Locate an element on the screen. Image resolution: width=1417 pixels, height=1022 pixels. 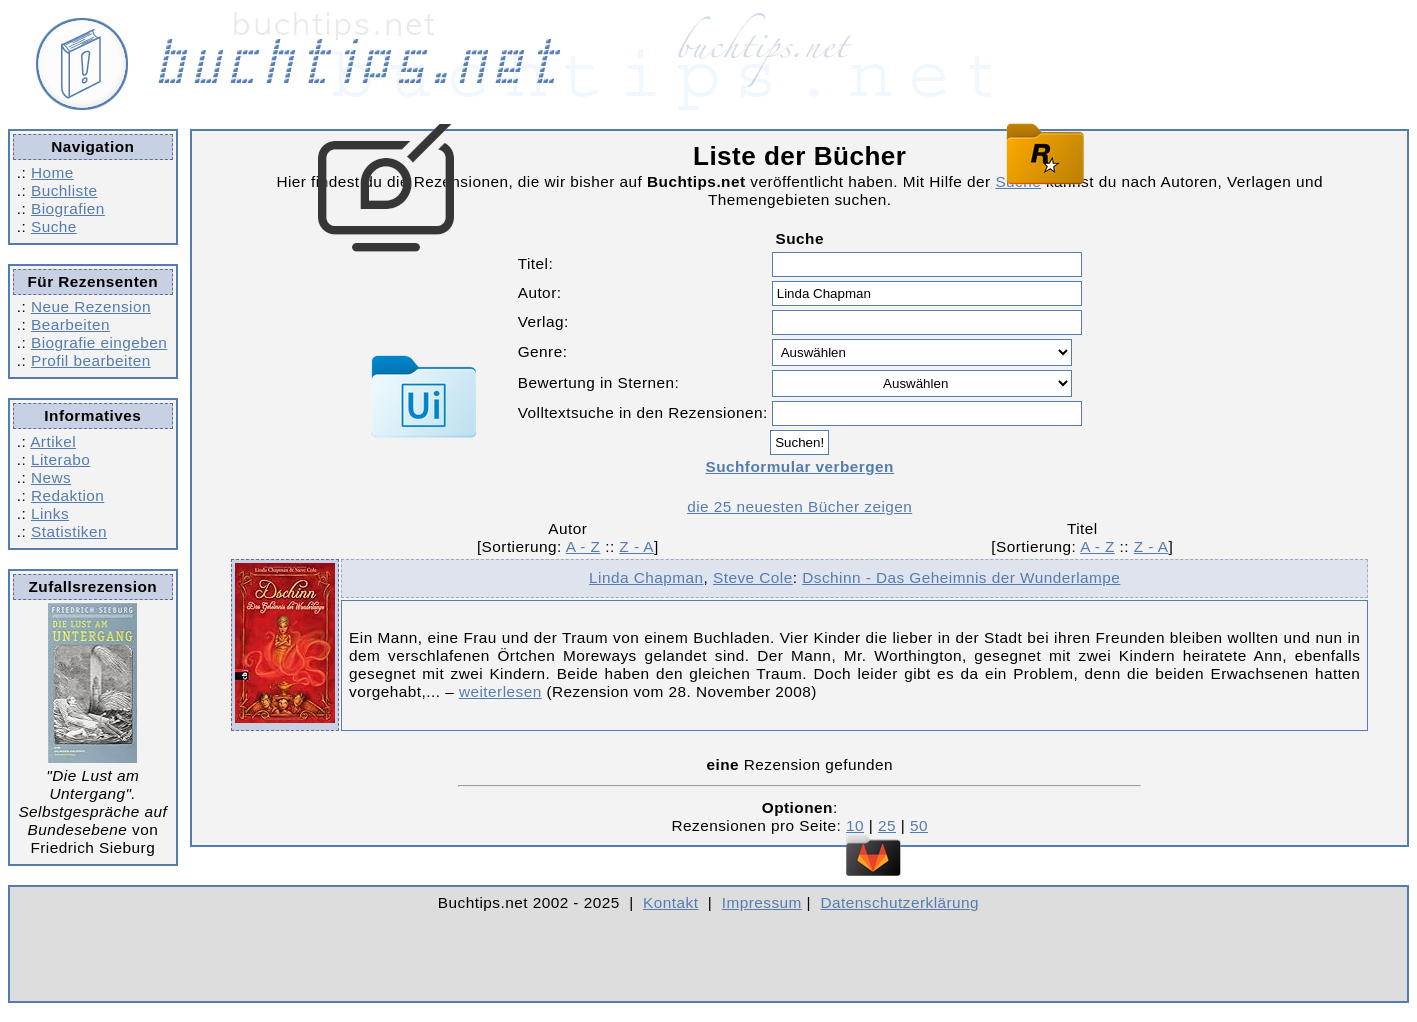
folder containing UiPath automation projects is located at coordinates (423, 399).